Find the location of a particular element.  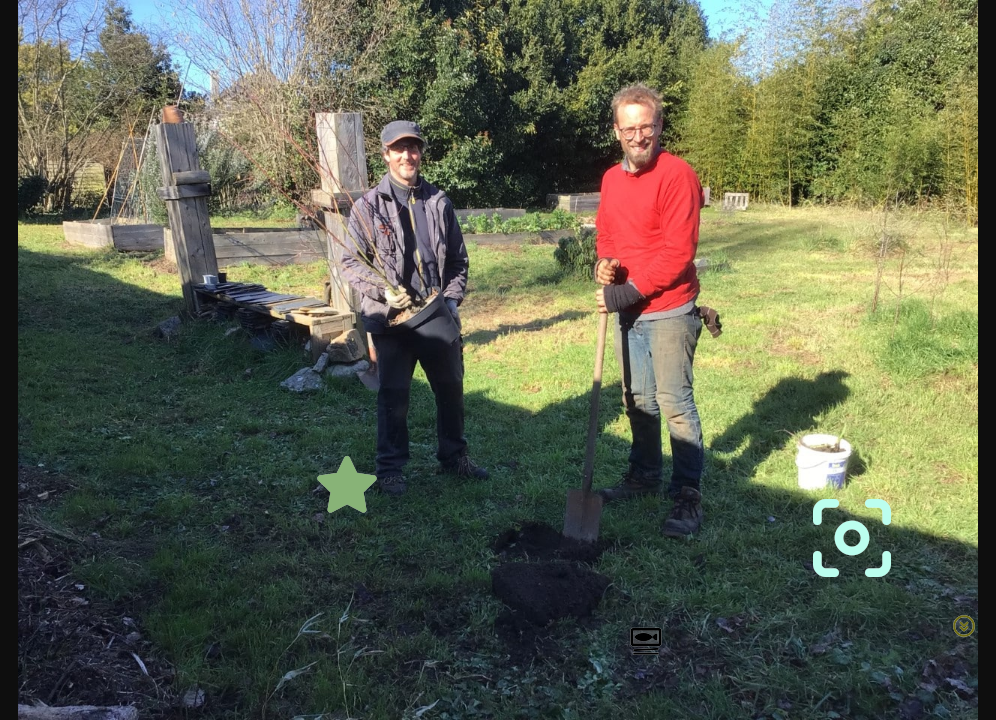

scroll down or view more content is located at coordinates (964, 626).